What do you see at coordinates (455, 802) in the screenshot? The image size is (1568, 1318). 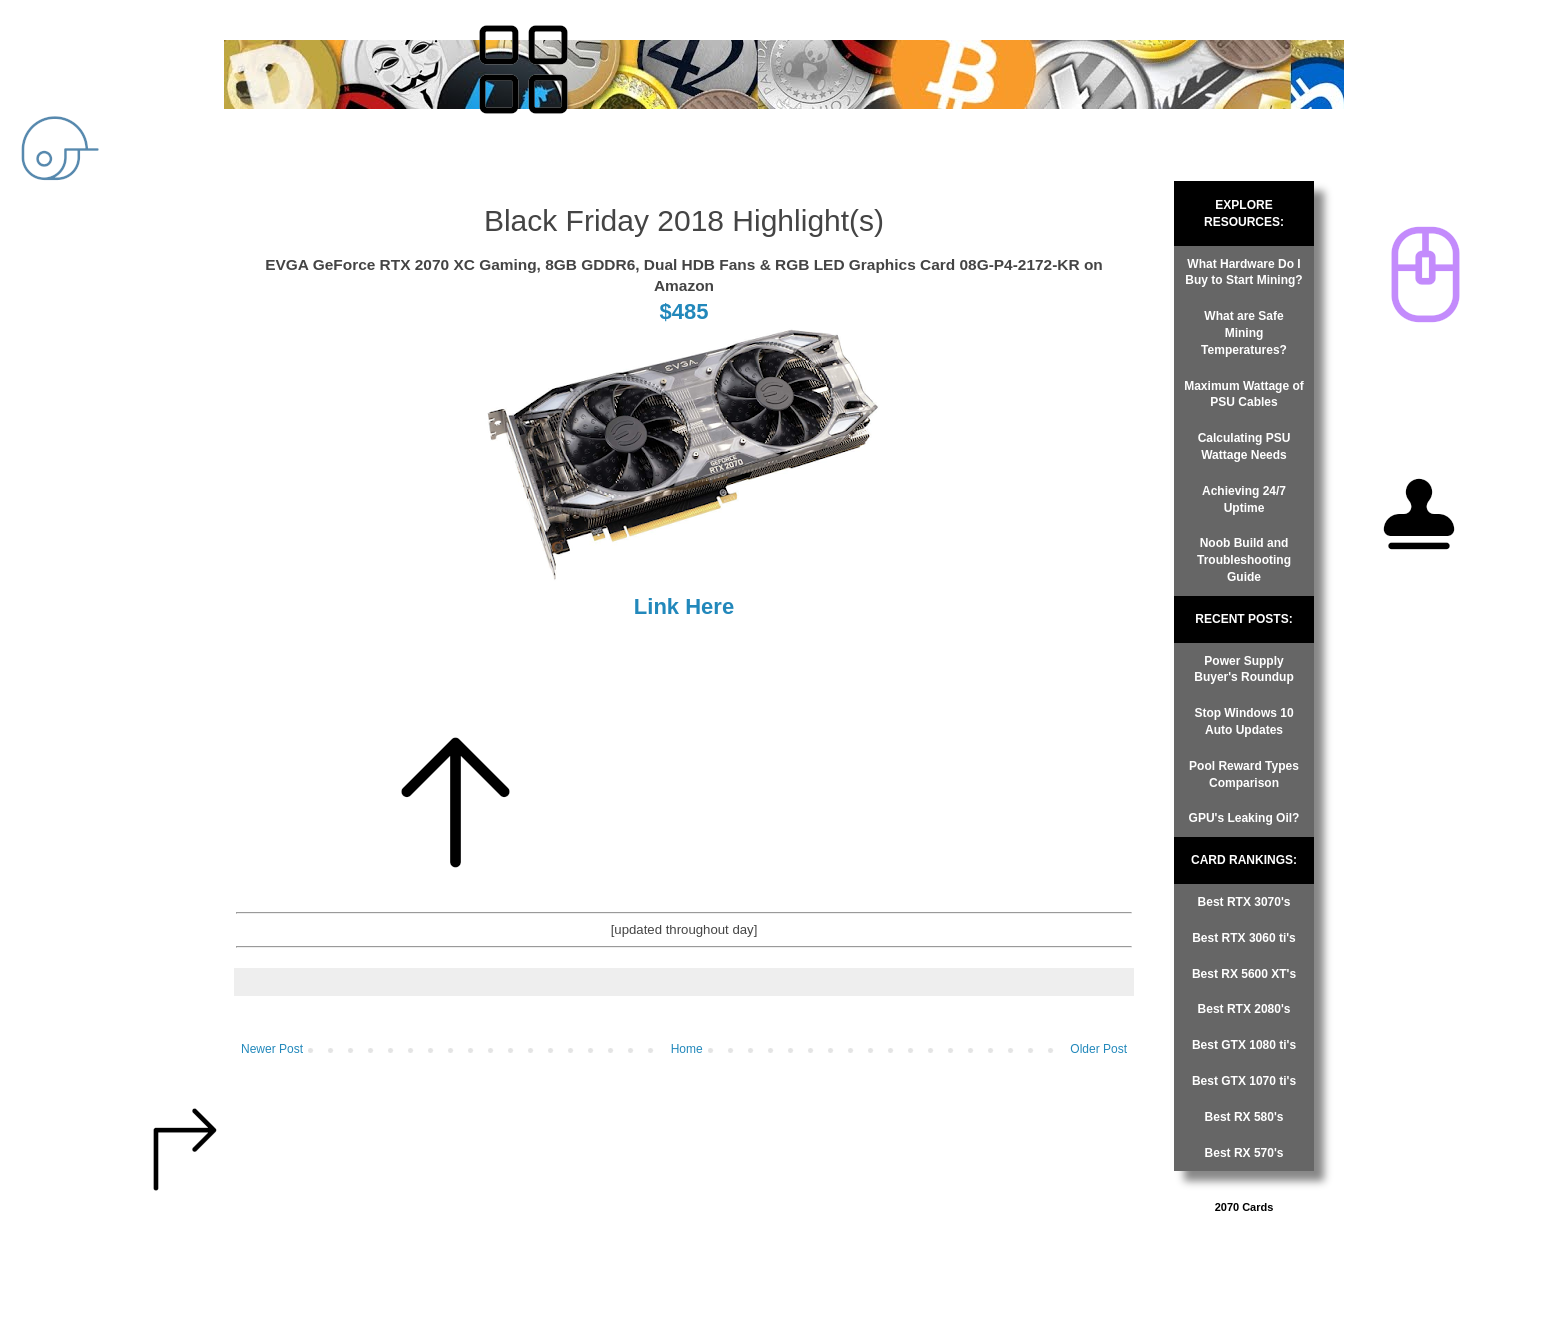 I see `scroll to top of page` at bounding box center [455, 802].